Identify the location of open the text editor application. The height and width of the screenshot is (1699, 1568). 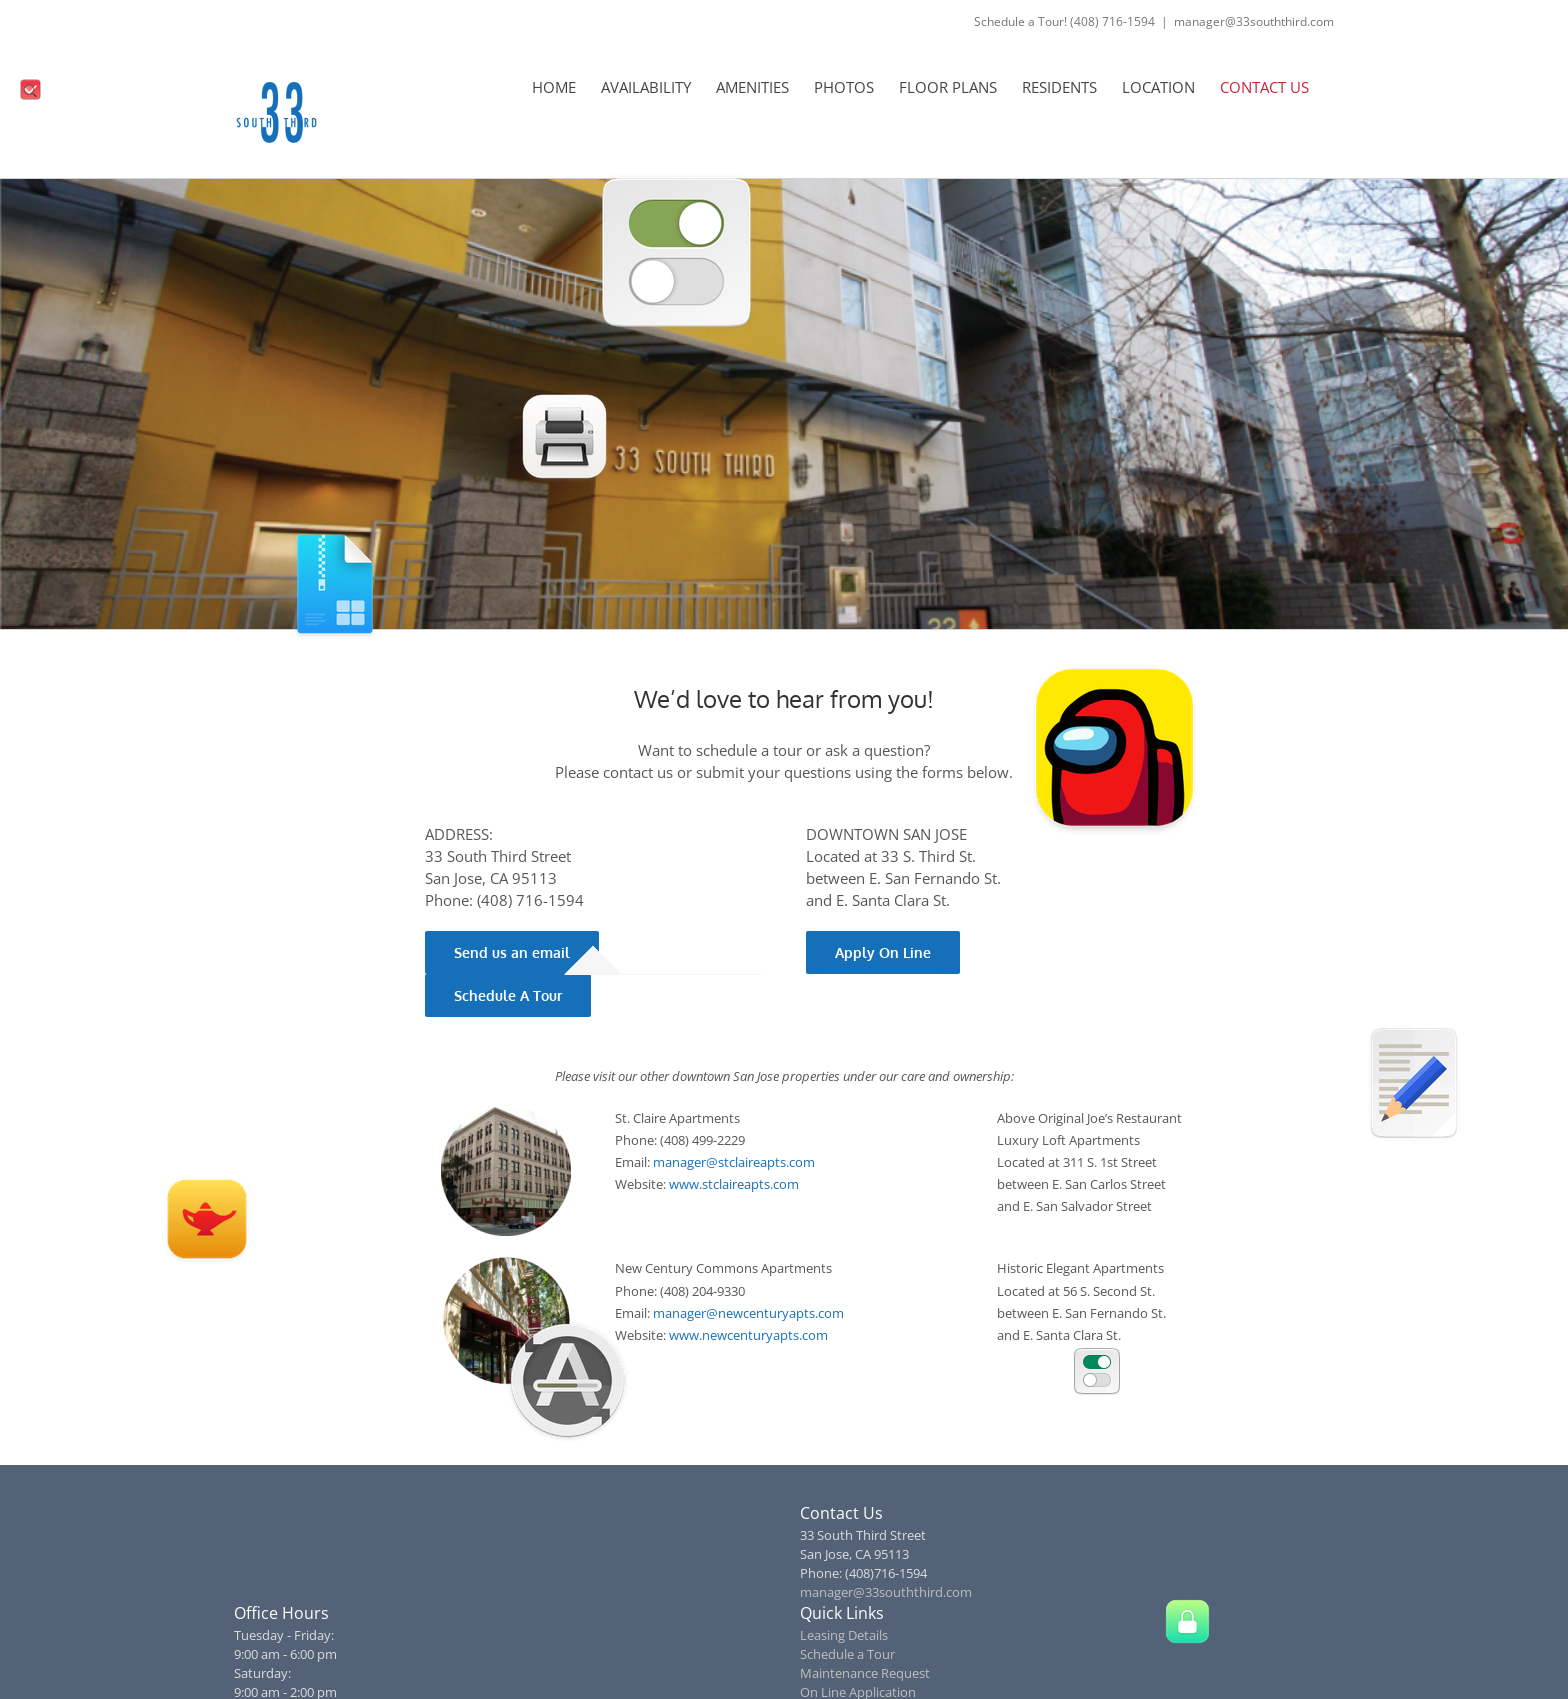
(1414, 1083).